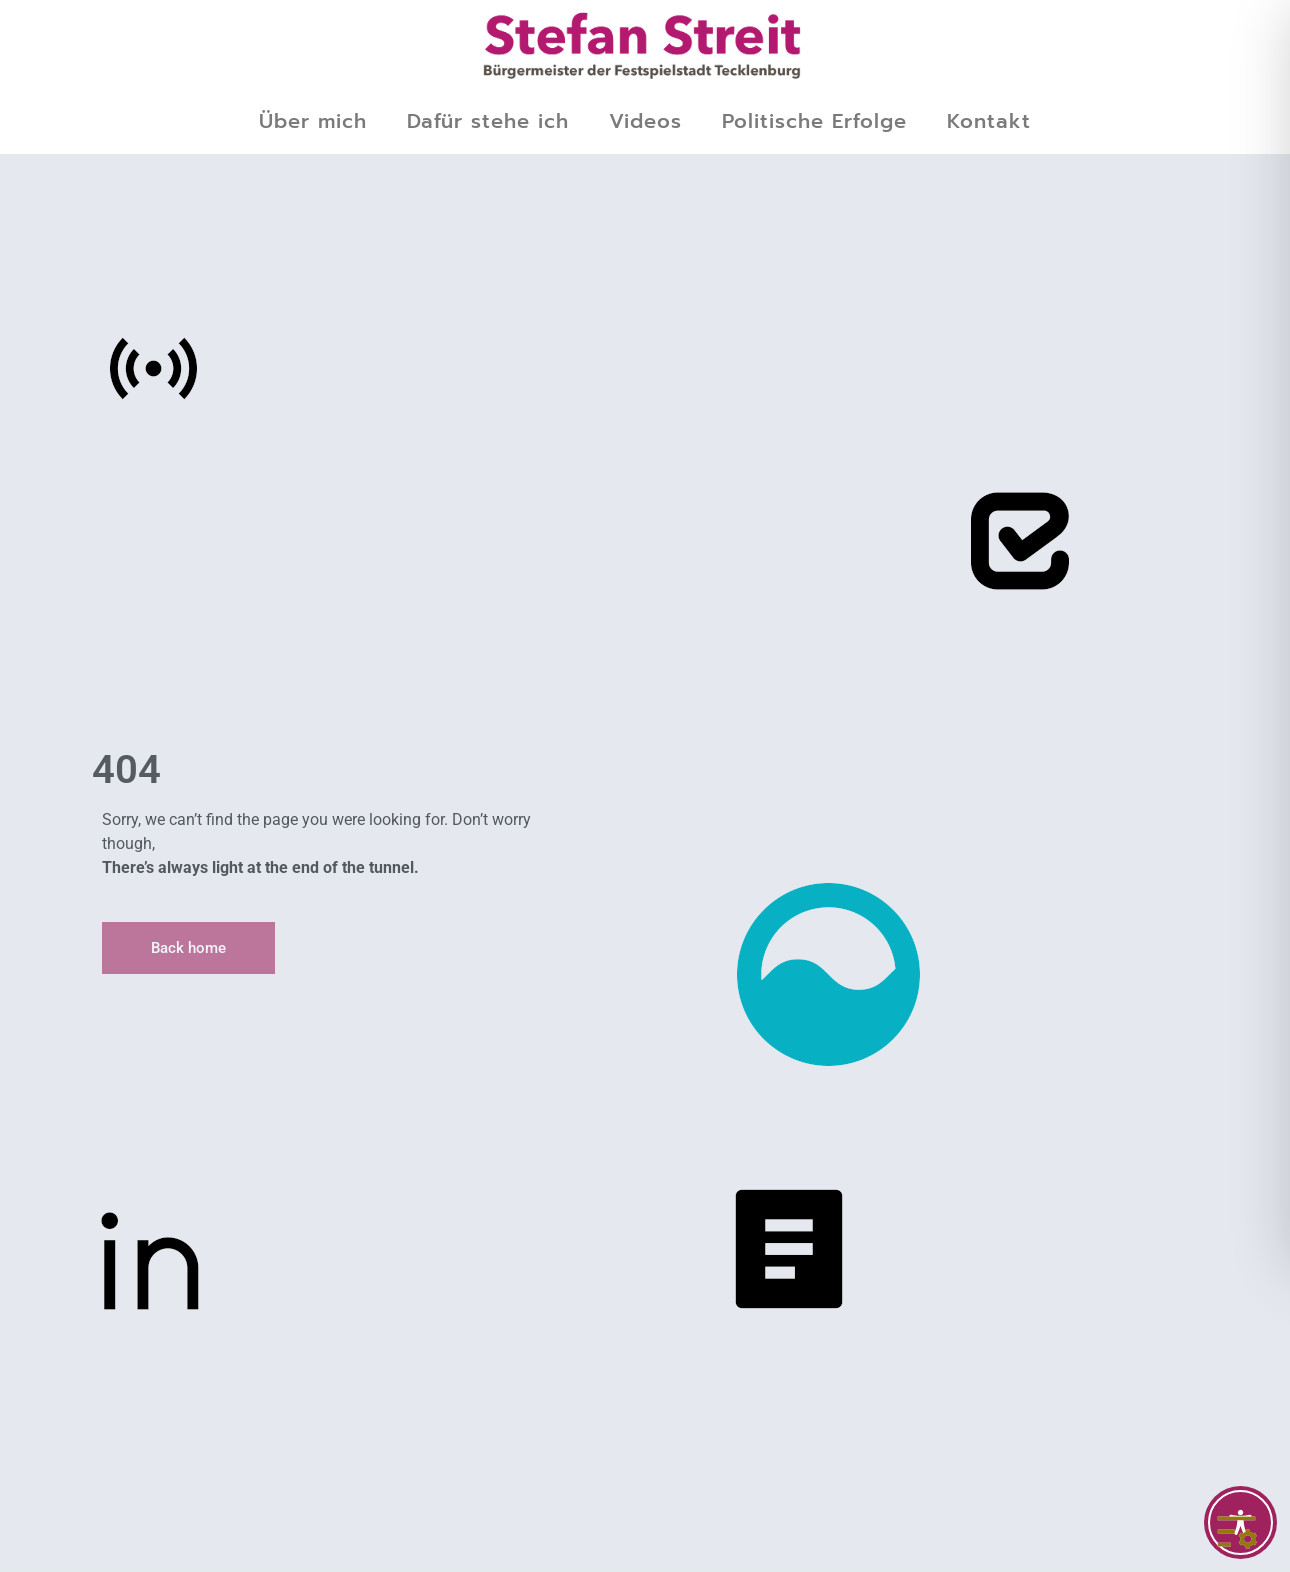 The height and width of the screenshot is (1572, 1290). I want to click on checkmarx company logo, so click(1020, 541).